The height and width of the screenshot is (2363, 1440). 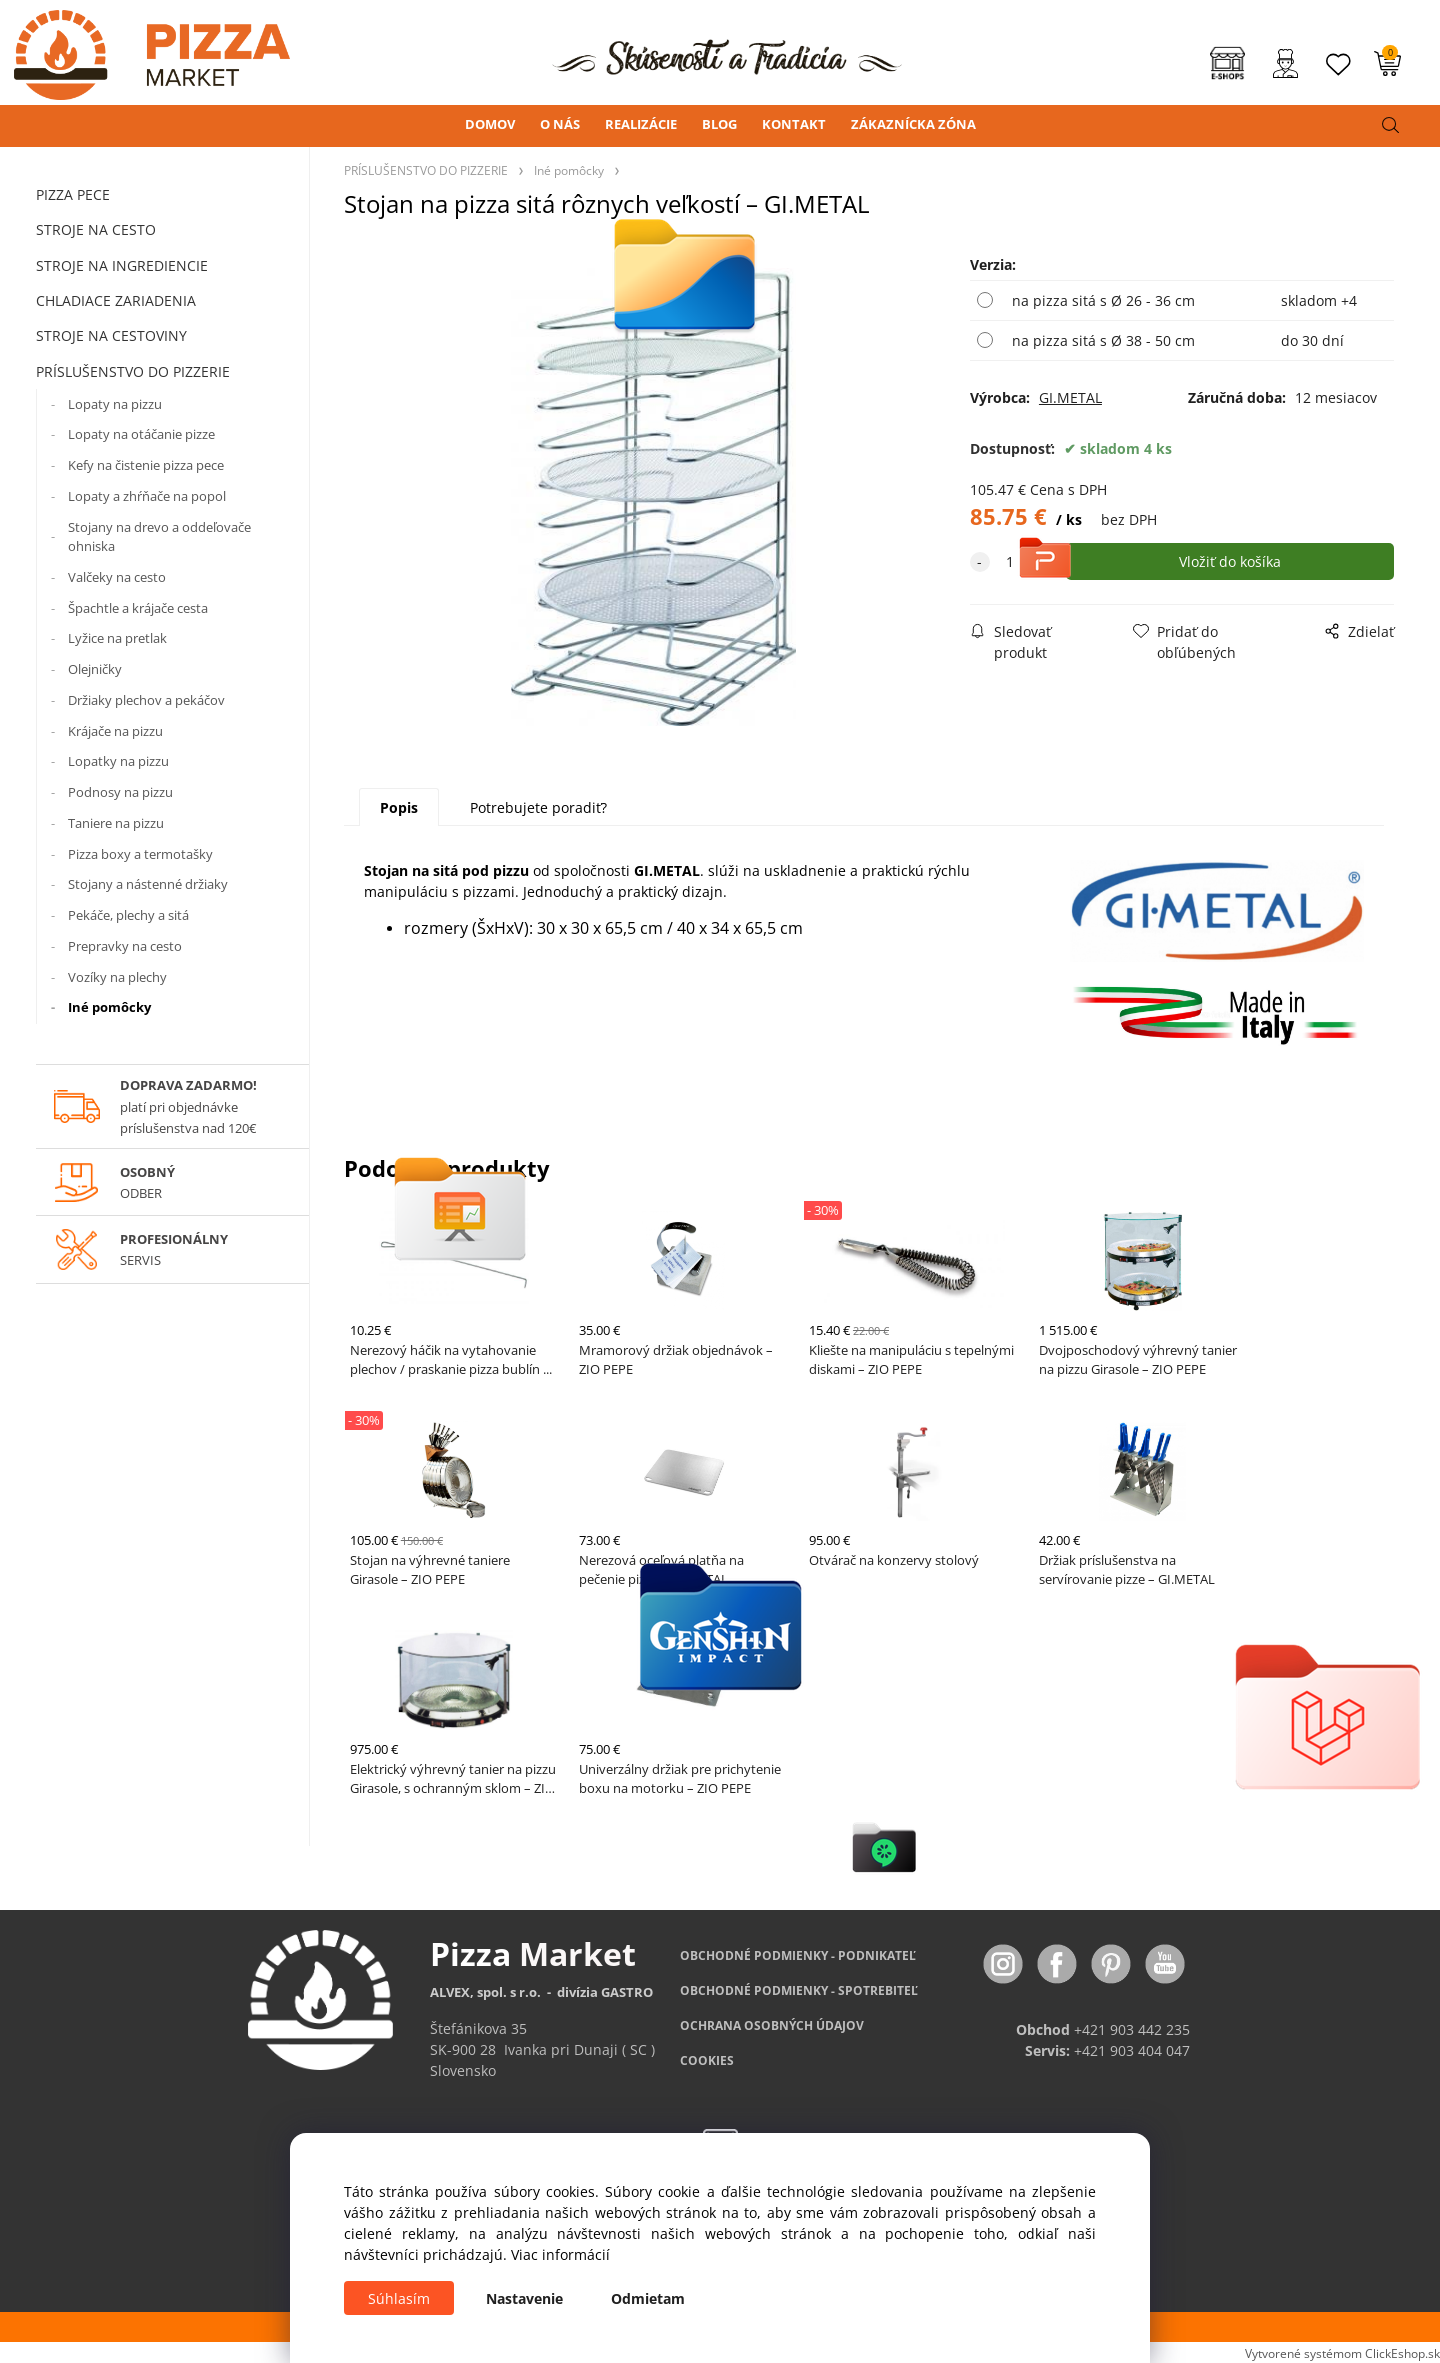 What do you see at coordinates (684, 278) in the screenshot?
I see `open your files folder` at bounding box center [684, 278].